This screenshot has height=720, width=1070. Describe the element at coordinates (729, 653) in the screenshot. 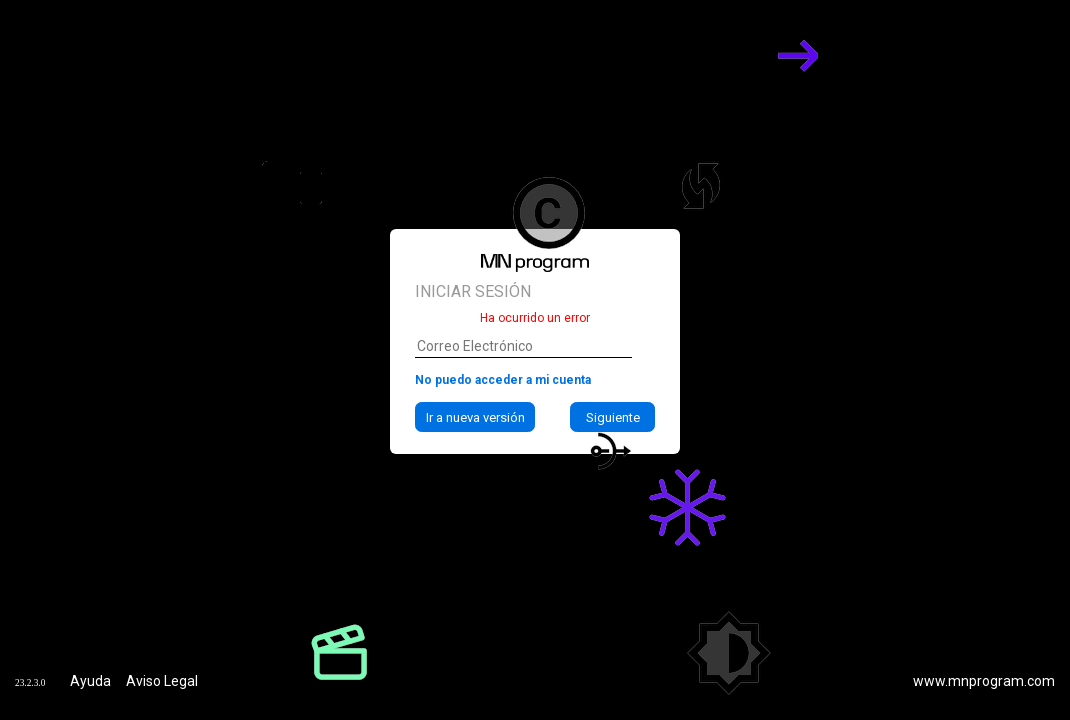

I see `adjust screen brightness settings` at that location.